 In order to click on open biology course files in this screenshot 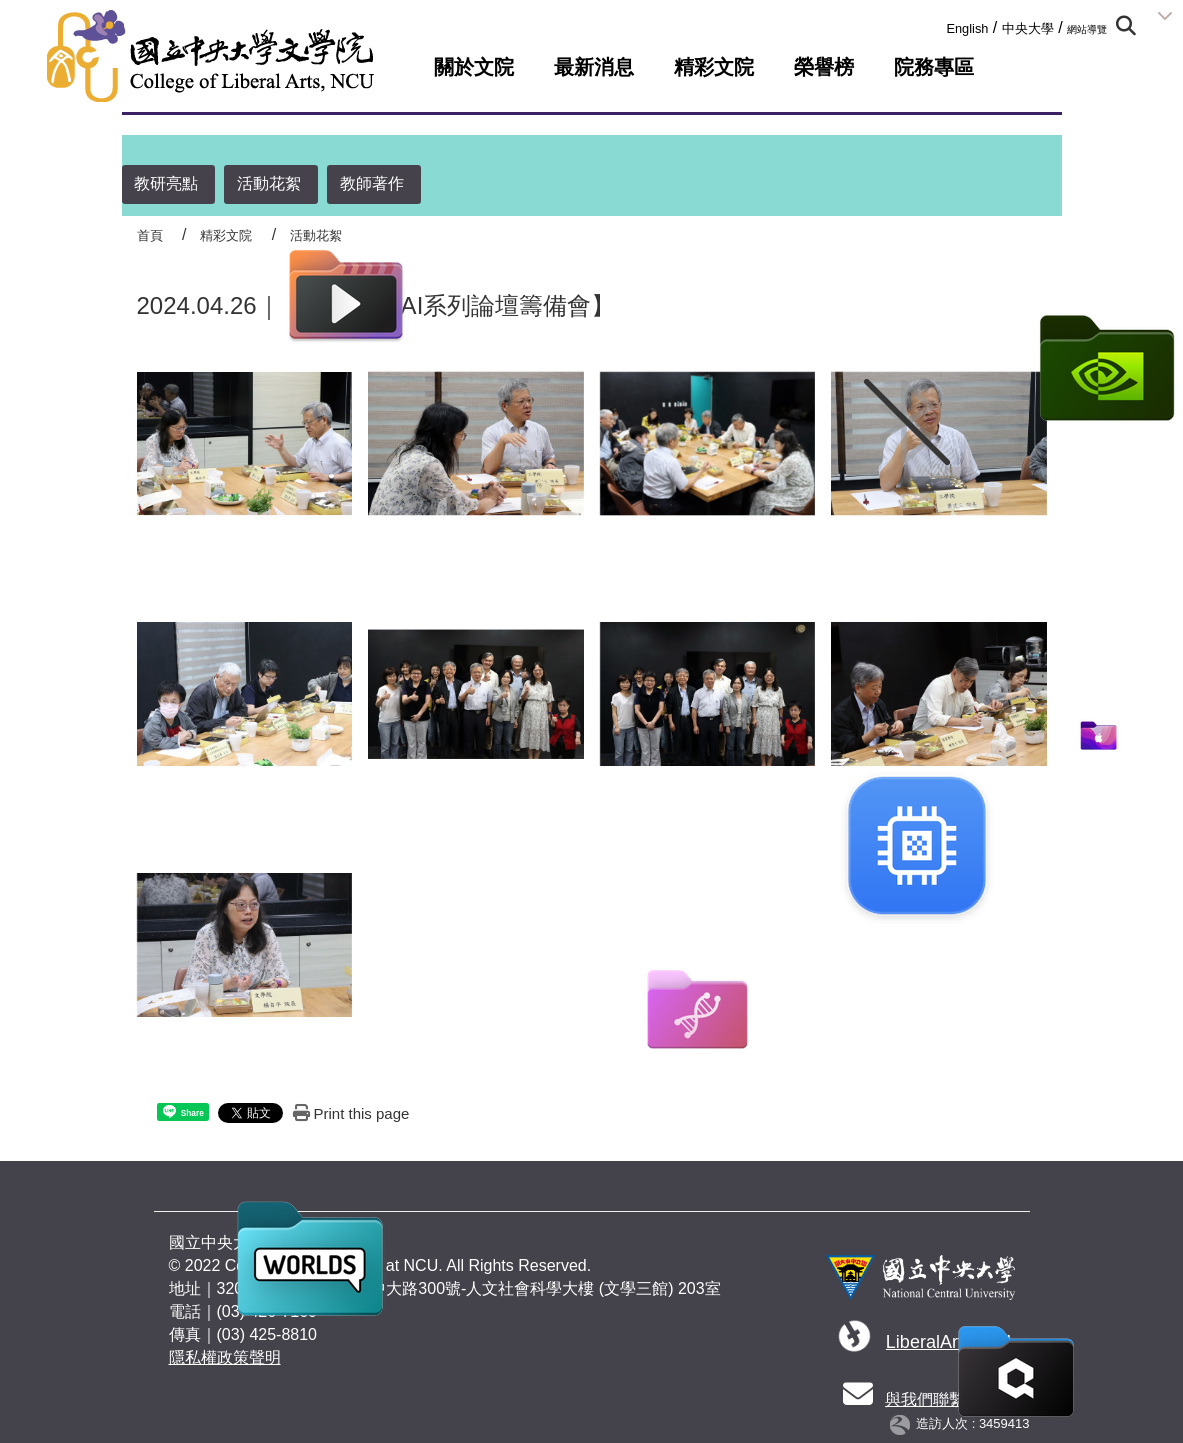, I will do `click(697, 1012)`.